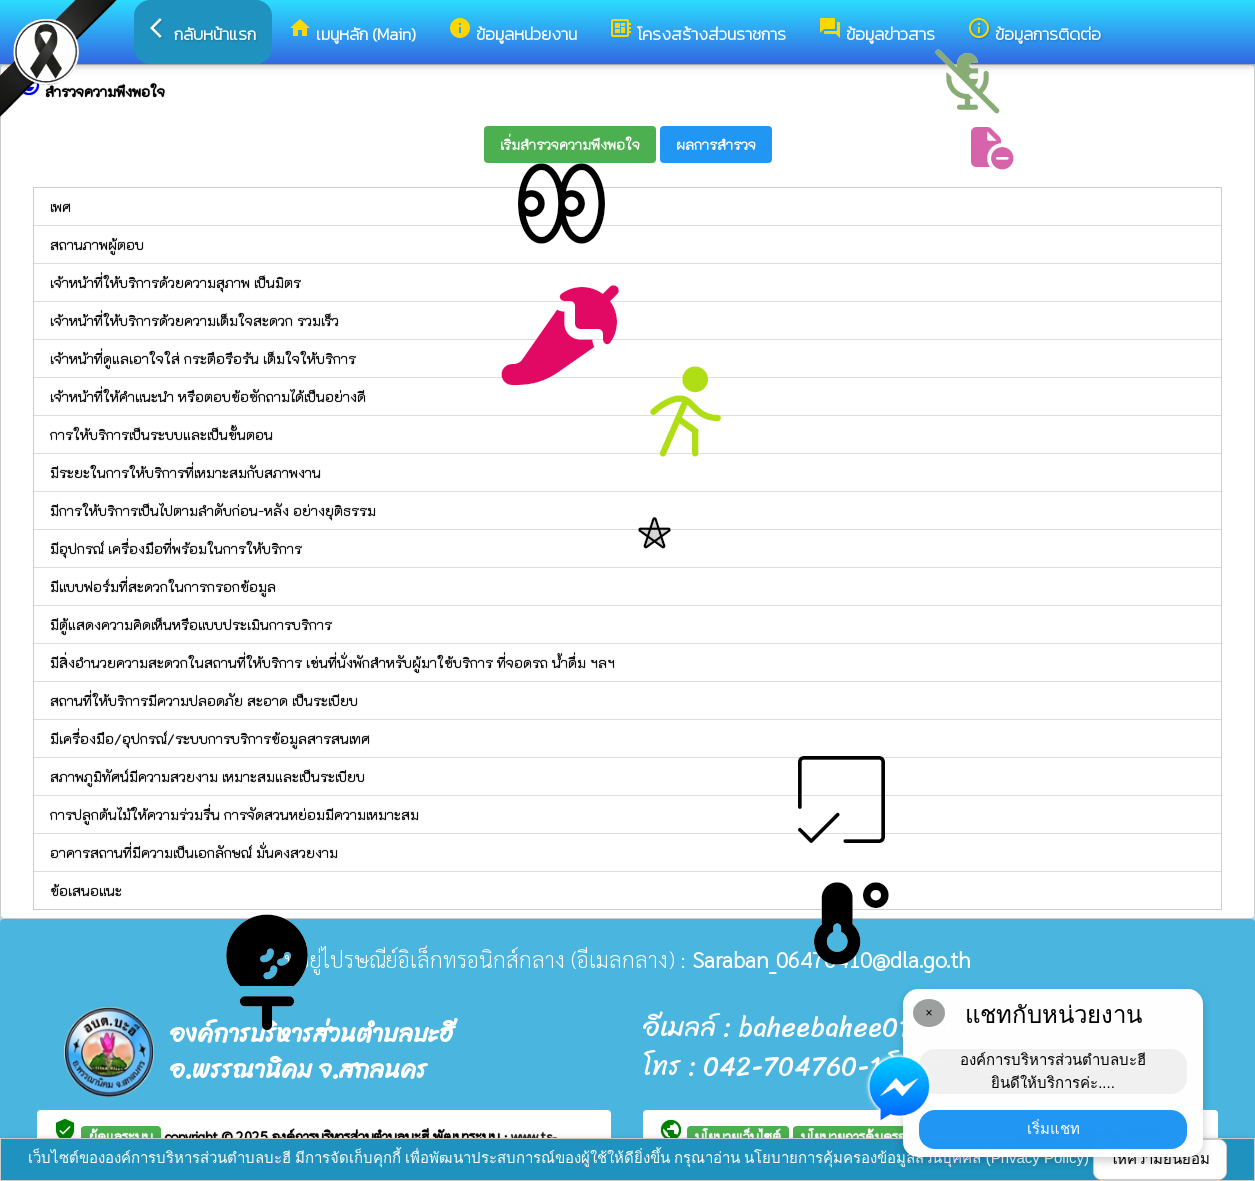 The height and width of the screenshot is (1181, 1255). Describe the element at coordinates (561, 336) in the screenshot. I see `indicates spicy or hot food items` at that location.